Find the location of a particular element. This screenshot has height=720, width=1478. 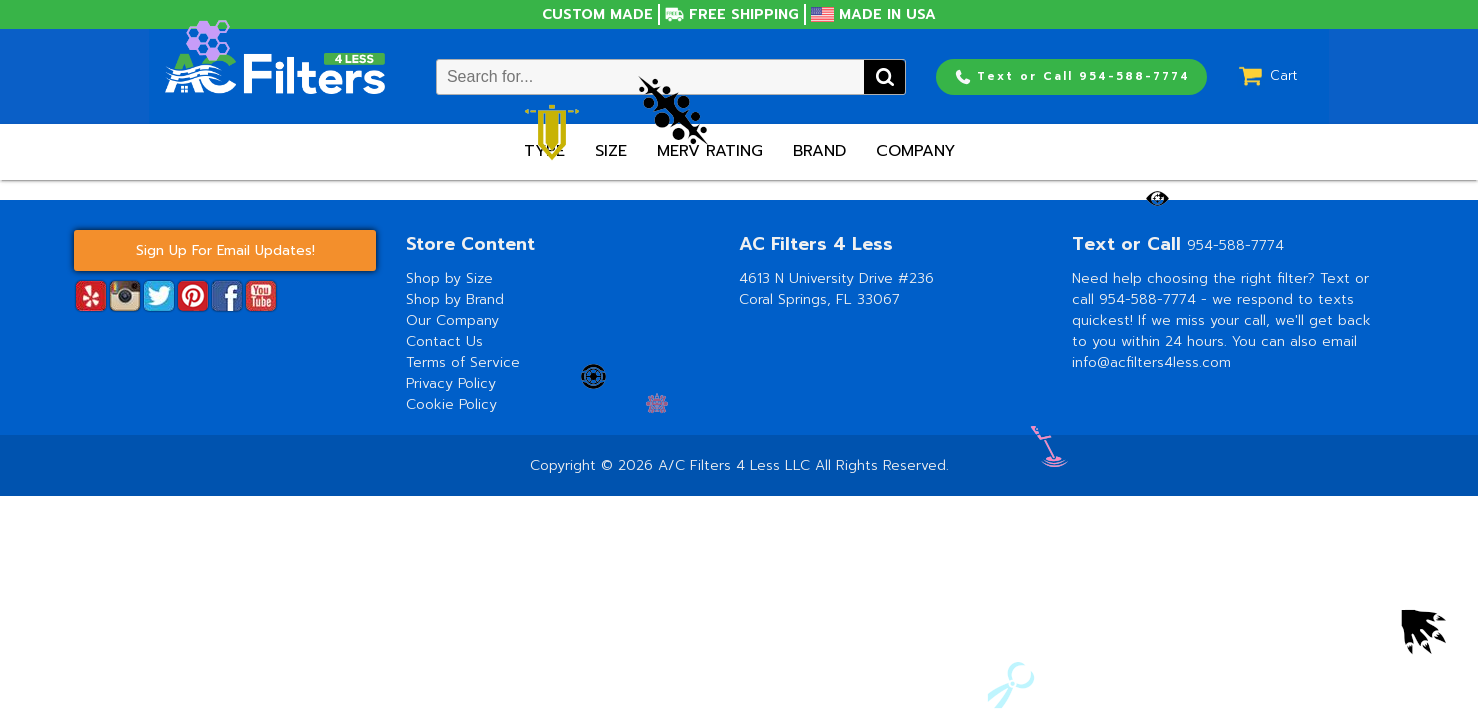

view aztec or mesoamerican themed content is located at coordinates (657, 403).